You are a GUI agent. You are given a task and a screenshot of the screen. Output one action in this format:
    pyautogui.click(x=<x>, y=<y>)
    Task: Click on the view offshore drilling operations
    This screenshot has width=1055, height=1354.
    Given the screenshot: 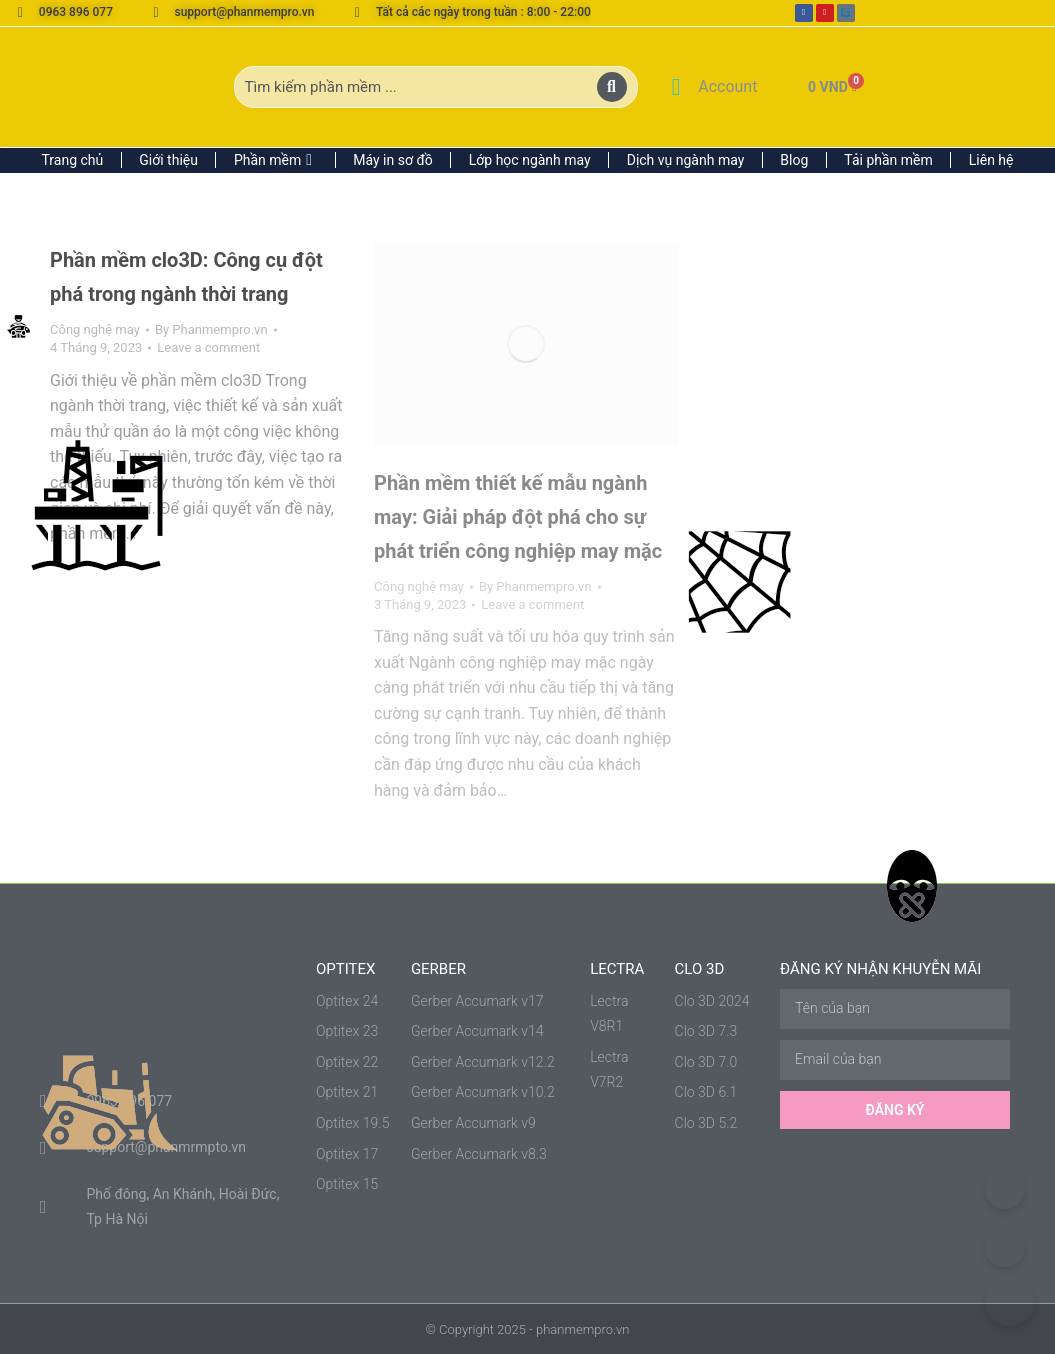 What is the action you would take?
    pyautogui.click(x=97, y=504)
    